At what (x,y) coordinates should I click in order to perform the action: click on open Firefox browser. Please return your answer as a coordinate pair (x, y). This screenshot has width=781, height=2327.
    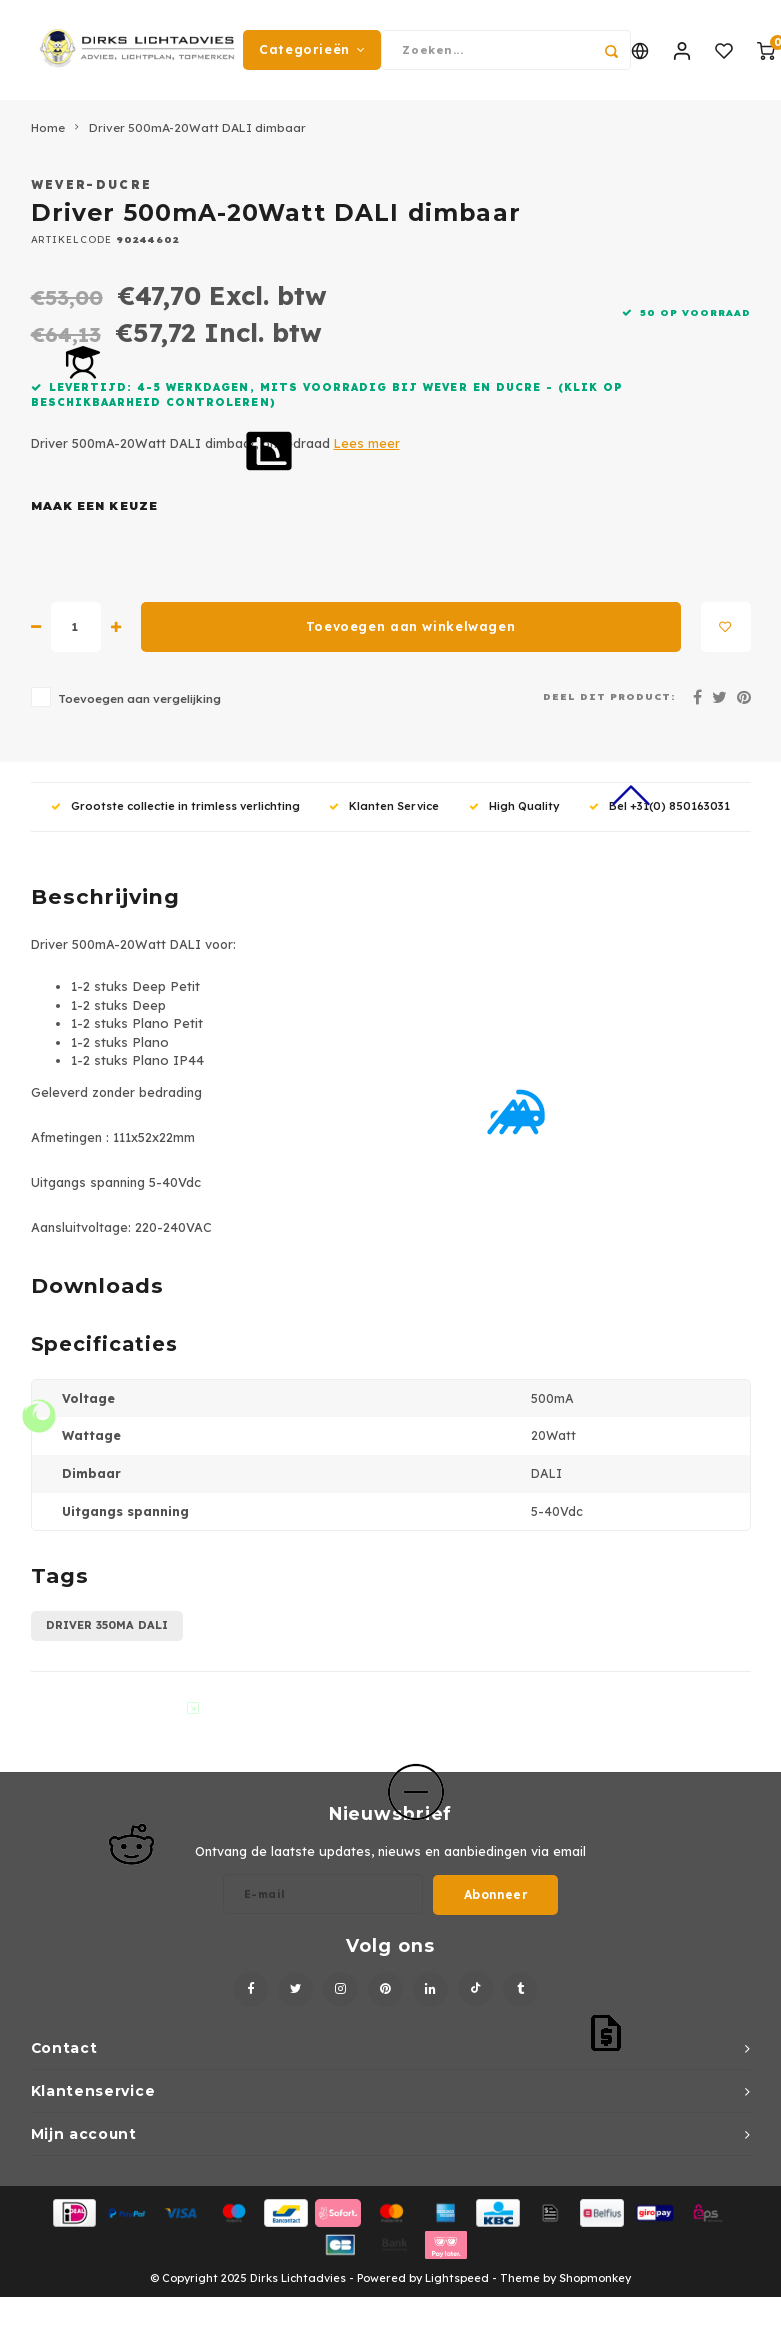
    Looking at the image, I should click on (39, 1416).